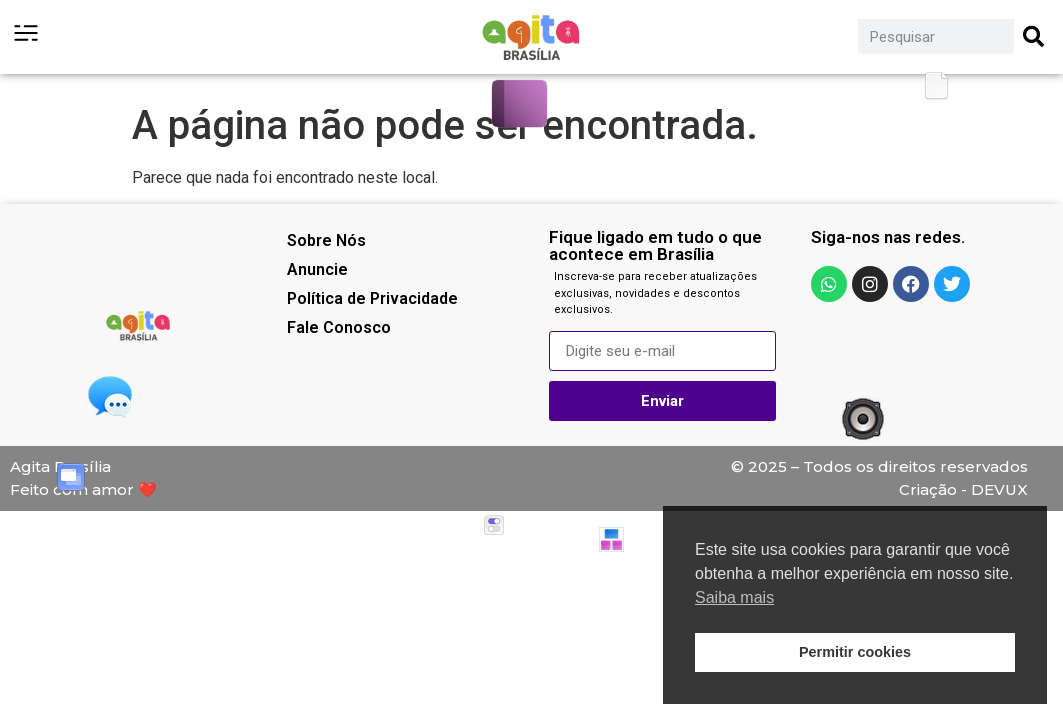  What do you see at coordinates (494, 525) in the screenshot?
I see `open system settings` at bounding box center [494, 525].